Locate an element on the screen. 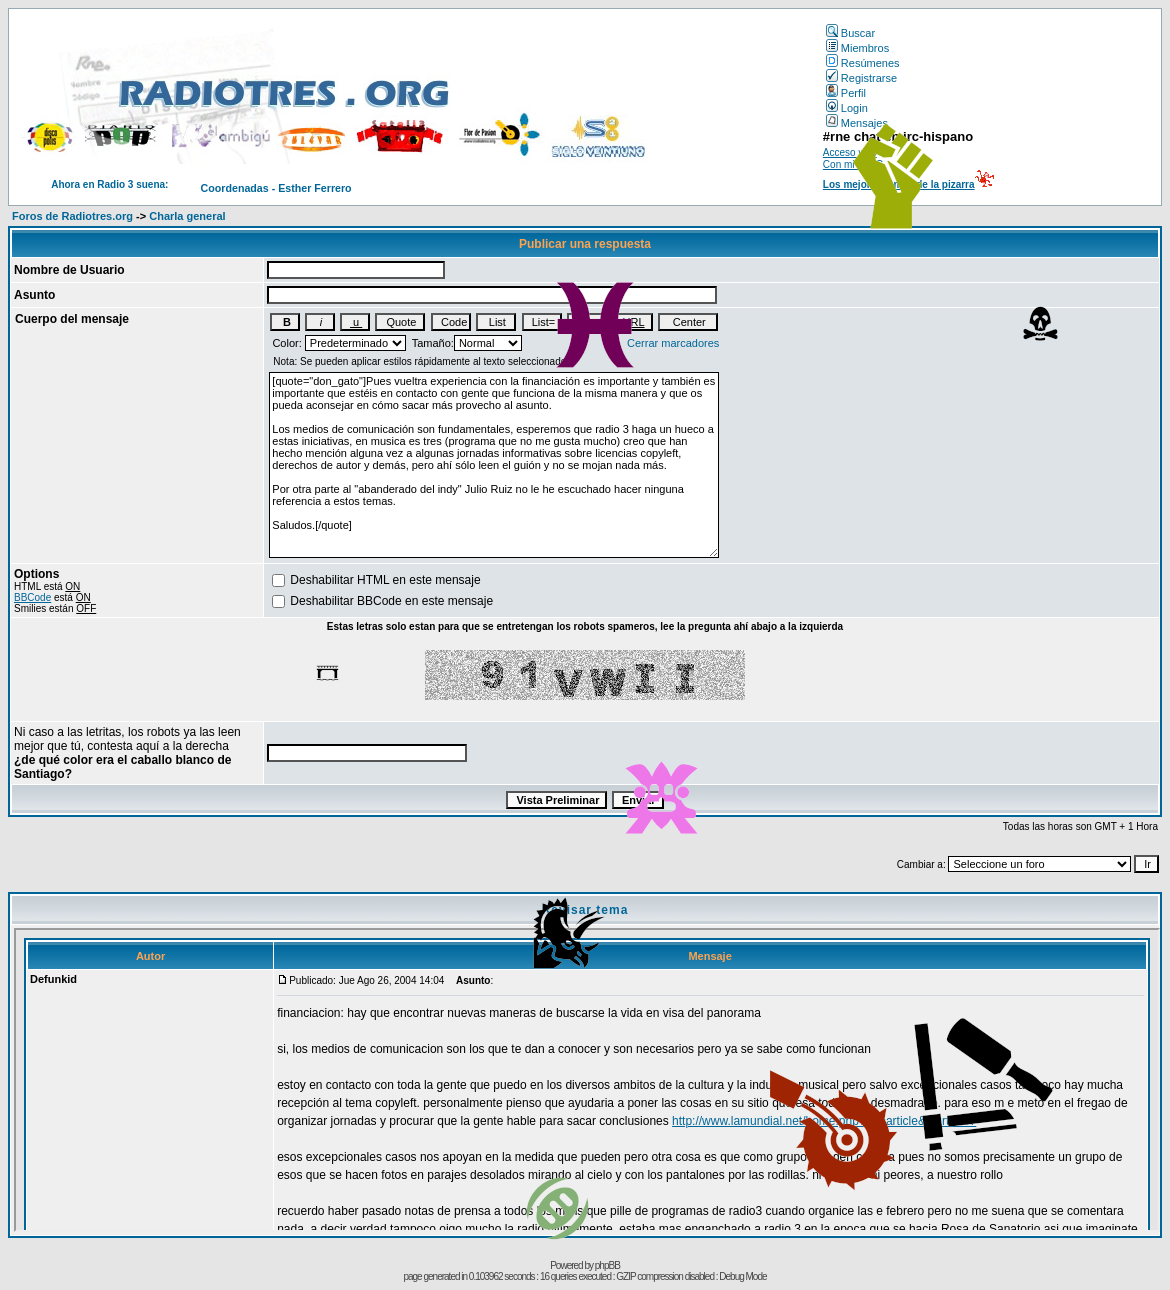  view bridge or crossing information is located at coordinates (327, 670).